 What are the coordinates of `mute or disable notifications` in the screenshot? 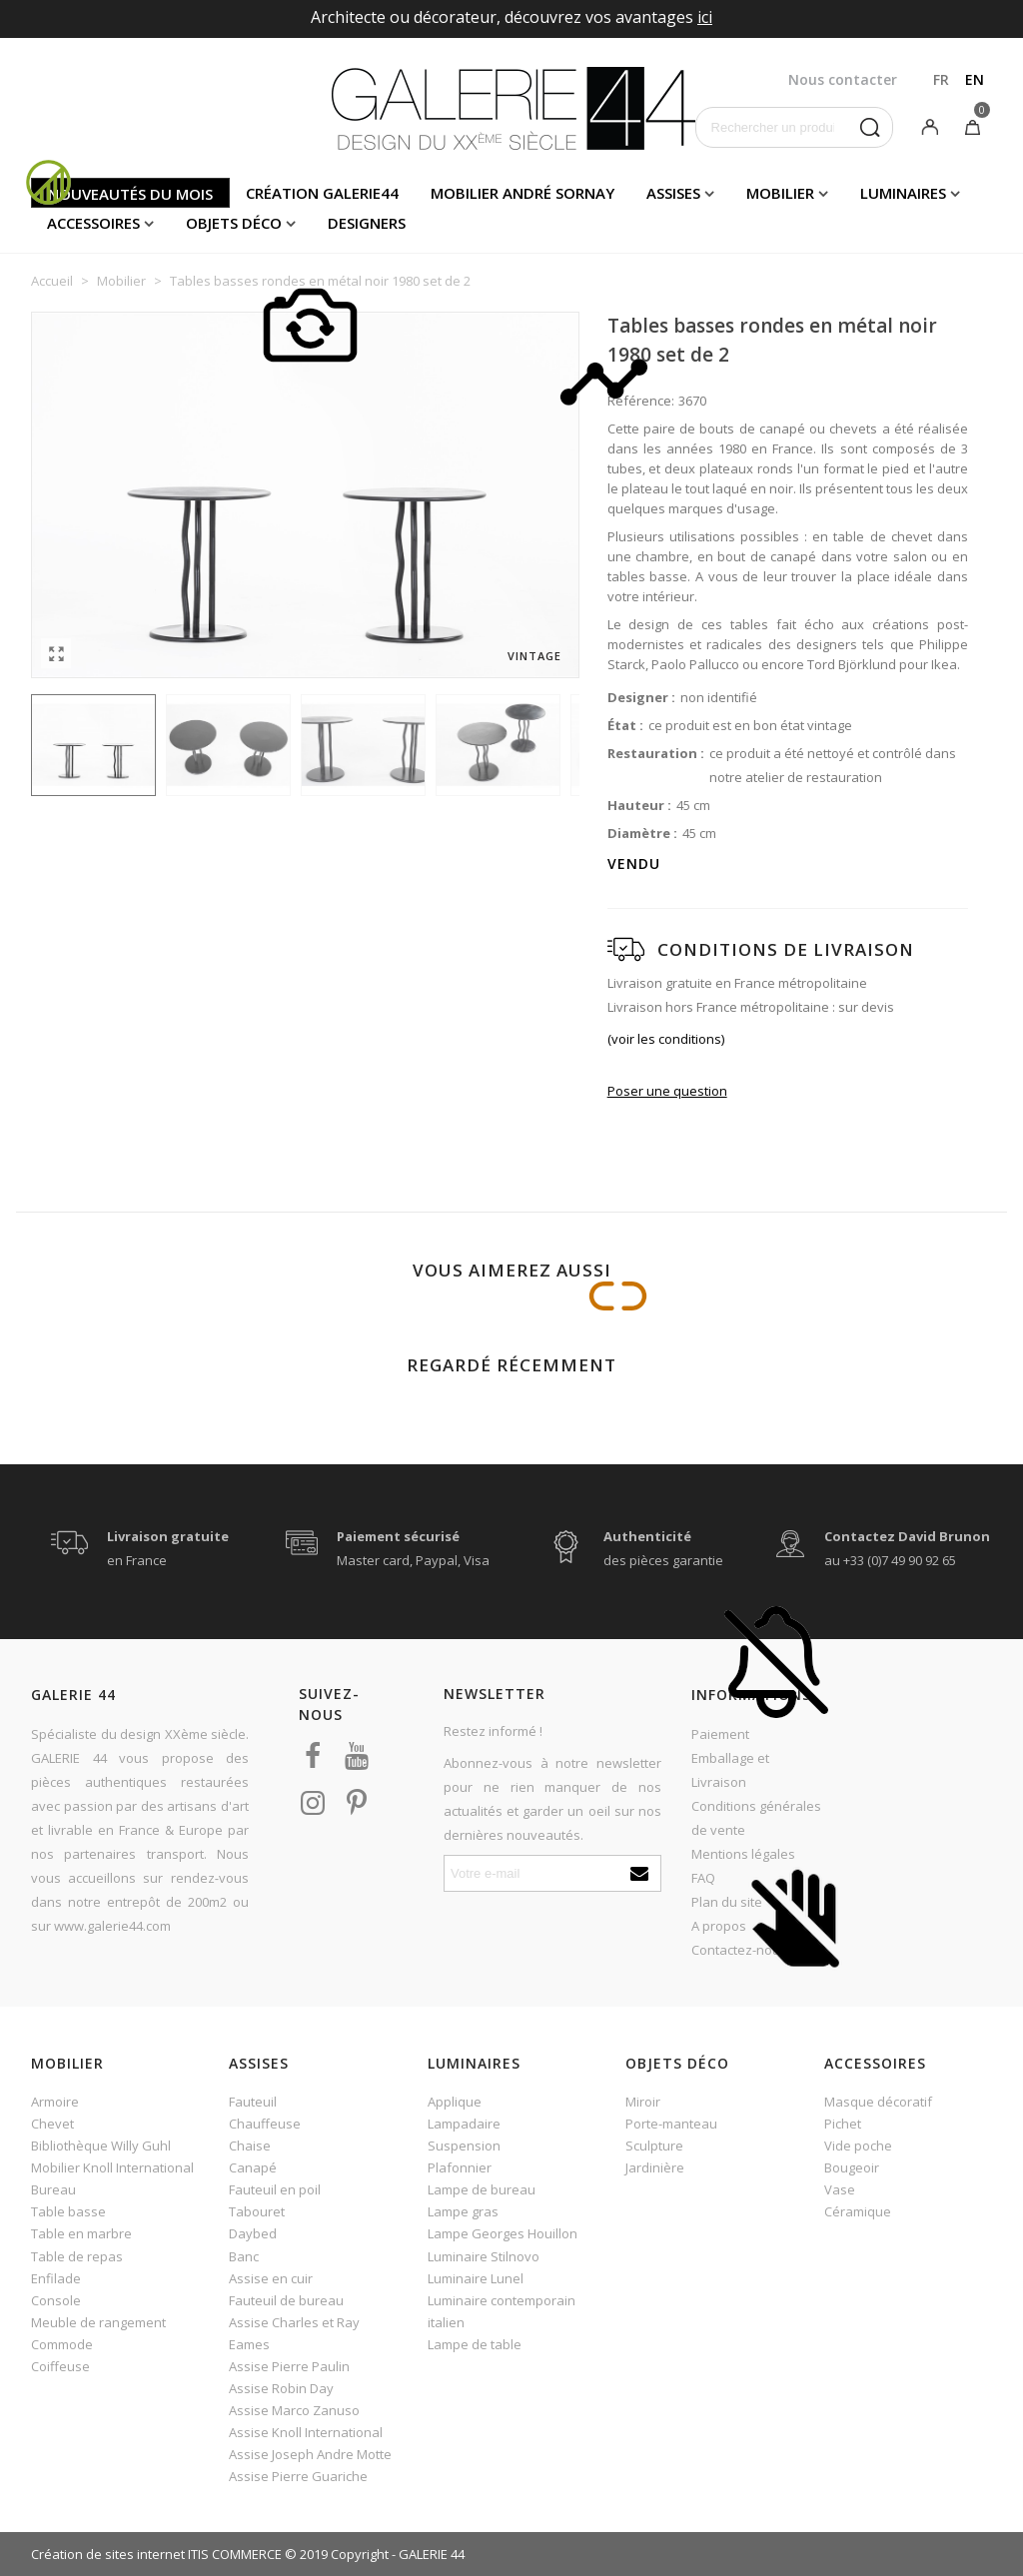 It's located at (776, 1662).